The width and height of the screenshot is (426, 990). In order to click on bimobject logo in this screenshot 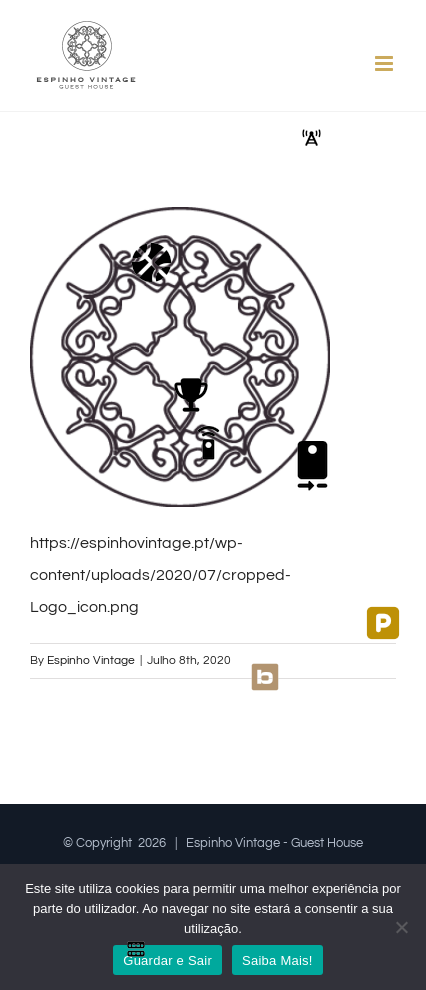, I will do `click(265, 677)`.